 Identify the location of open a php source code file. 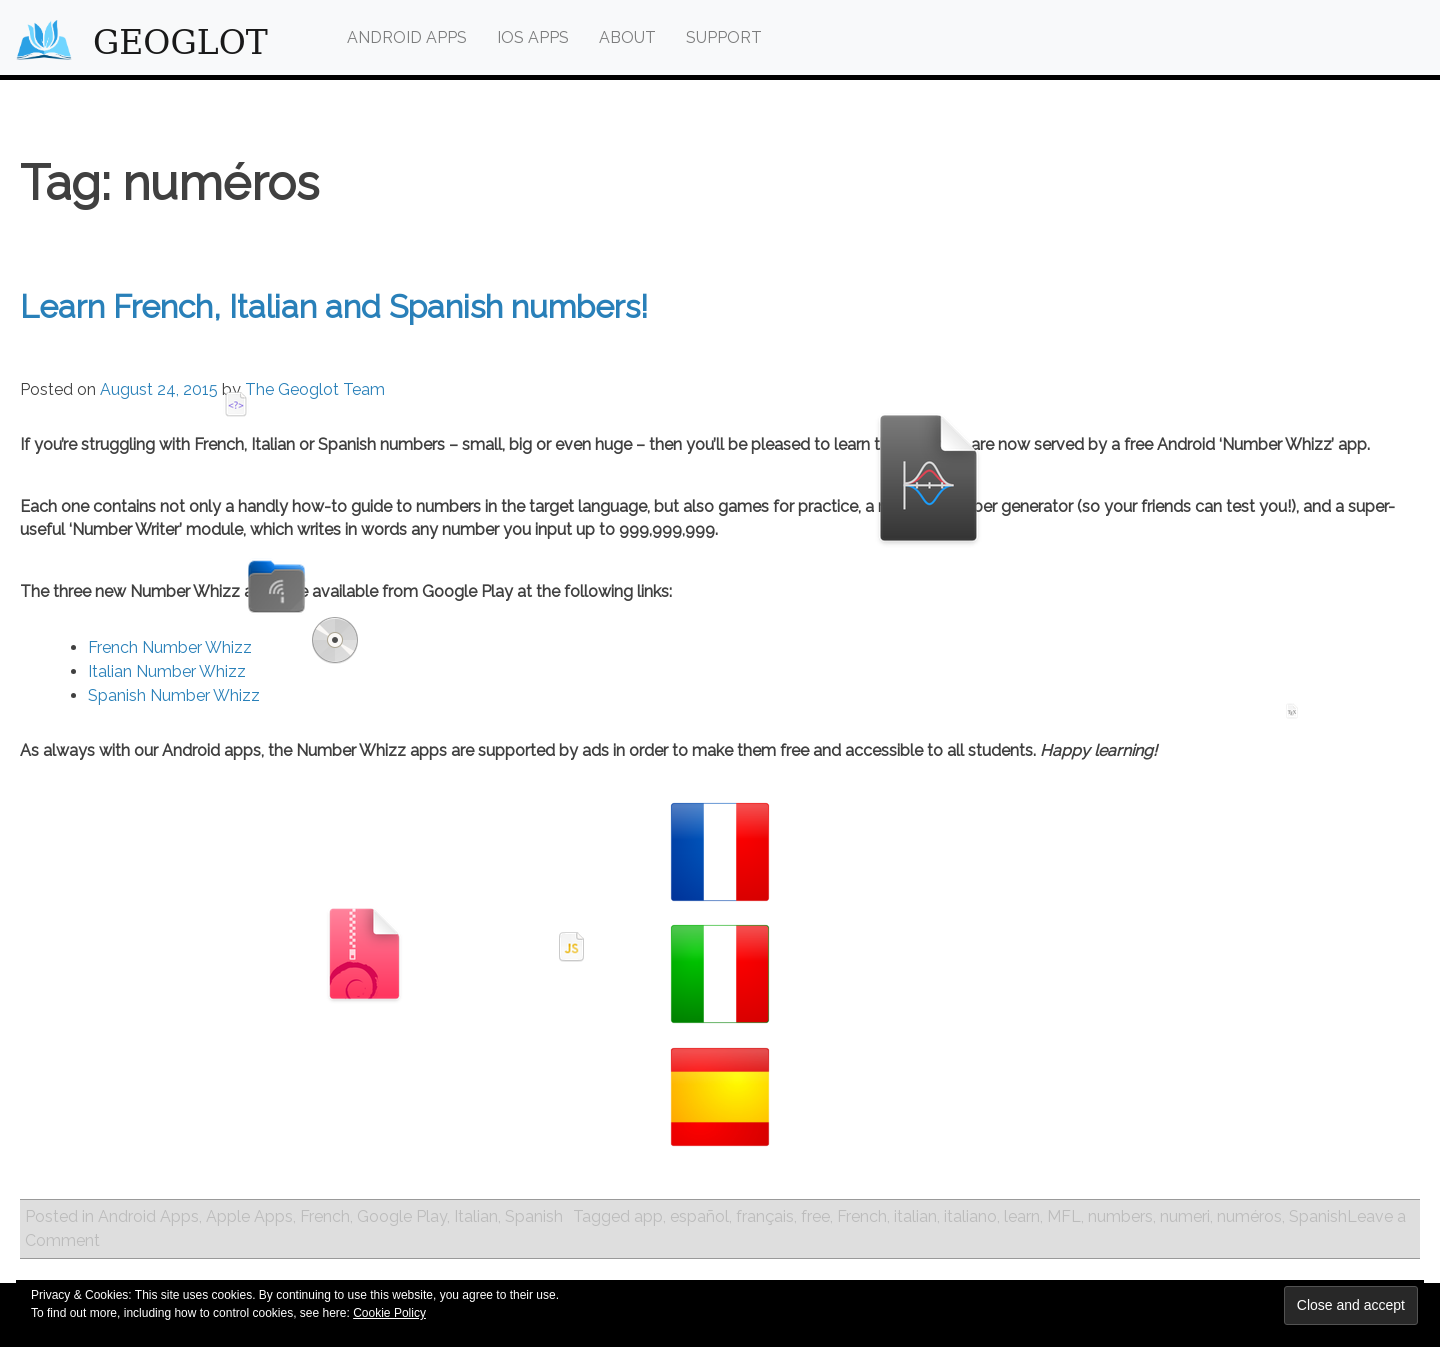
(236, 404).